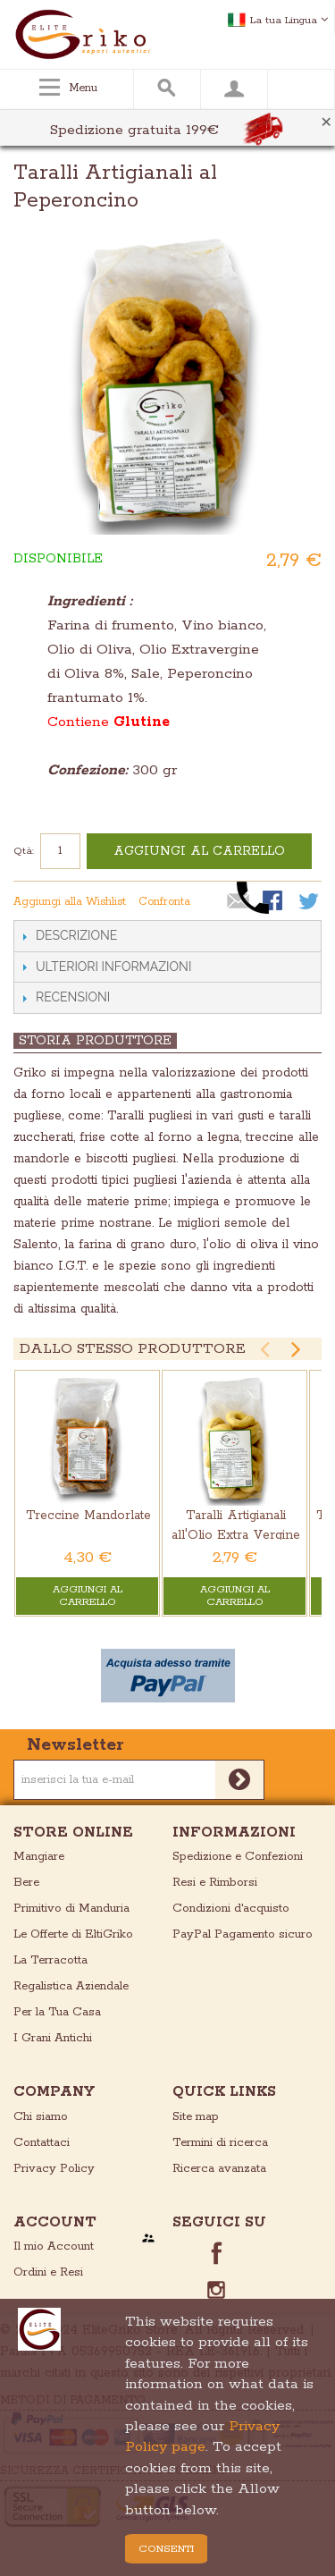  I want to click on make a phone call, so click(253, 898).